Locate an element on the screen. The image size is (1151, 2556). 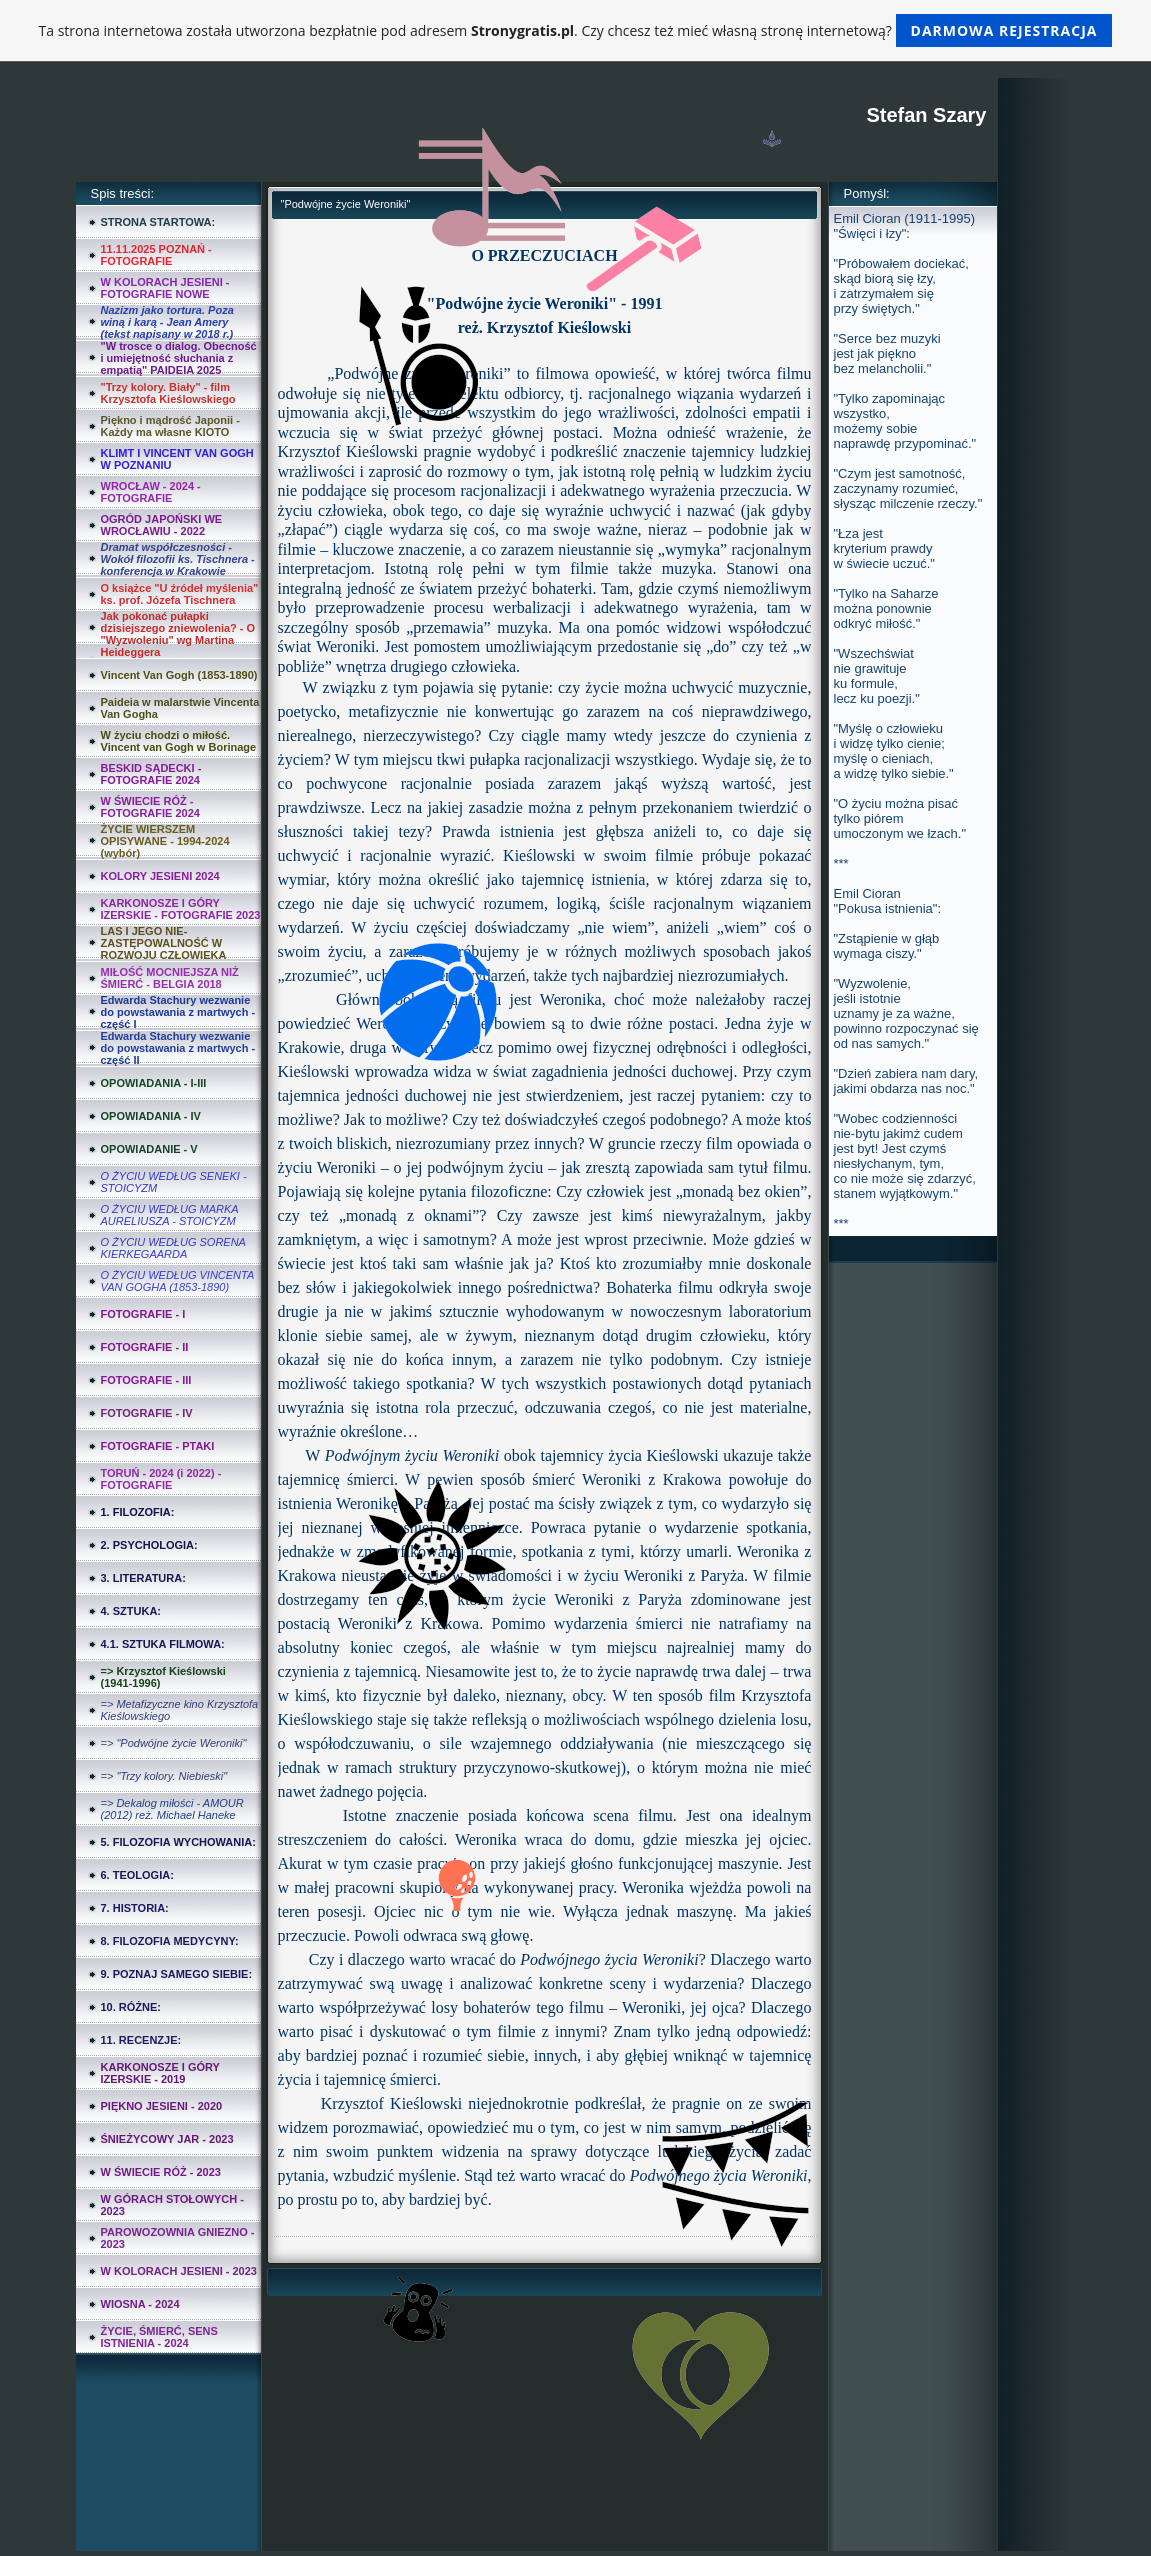
indicates a celebration or event is located at coordinates (735, 2174).